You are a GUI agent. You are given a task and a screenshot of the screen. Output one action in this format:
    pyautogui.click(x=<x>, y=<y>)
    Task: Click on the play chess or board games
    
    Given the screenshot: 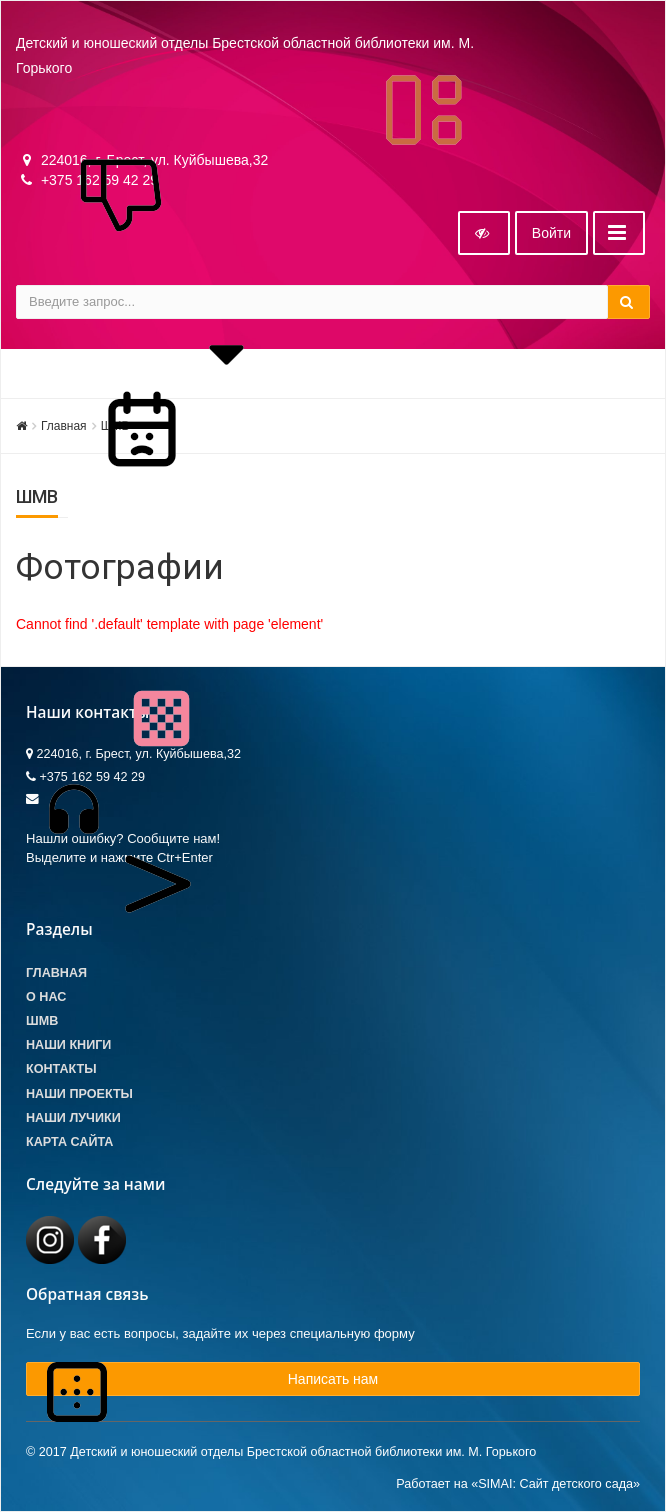 What is the action you would take?
    pyautogui.click(x=161, y=718)
    